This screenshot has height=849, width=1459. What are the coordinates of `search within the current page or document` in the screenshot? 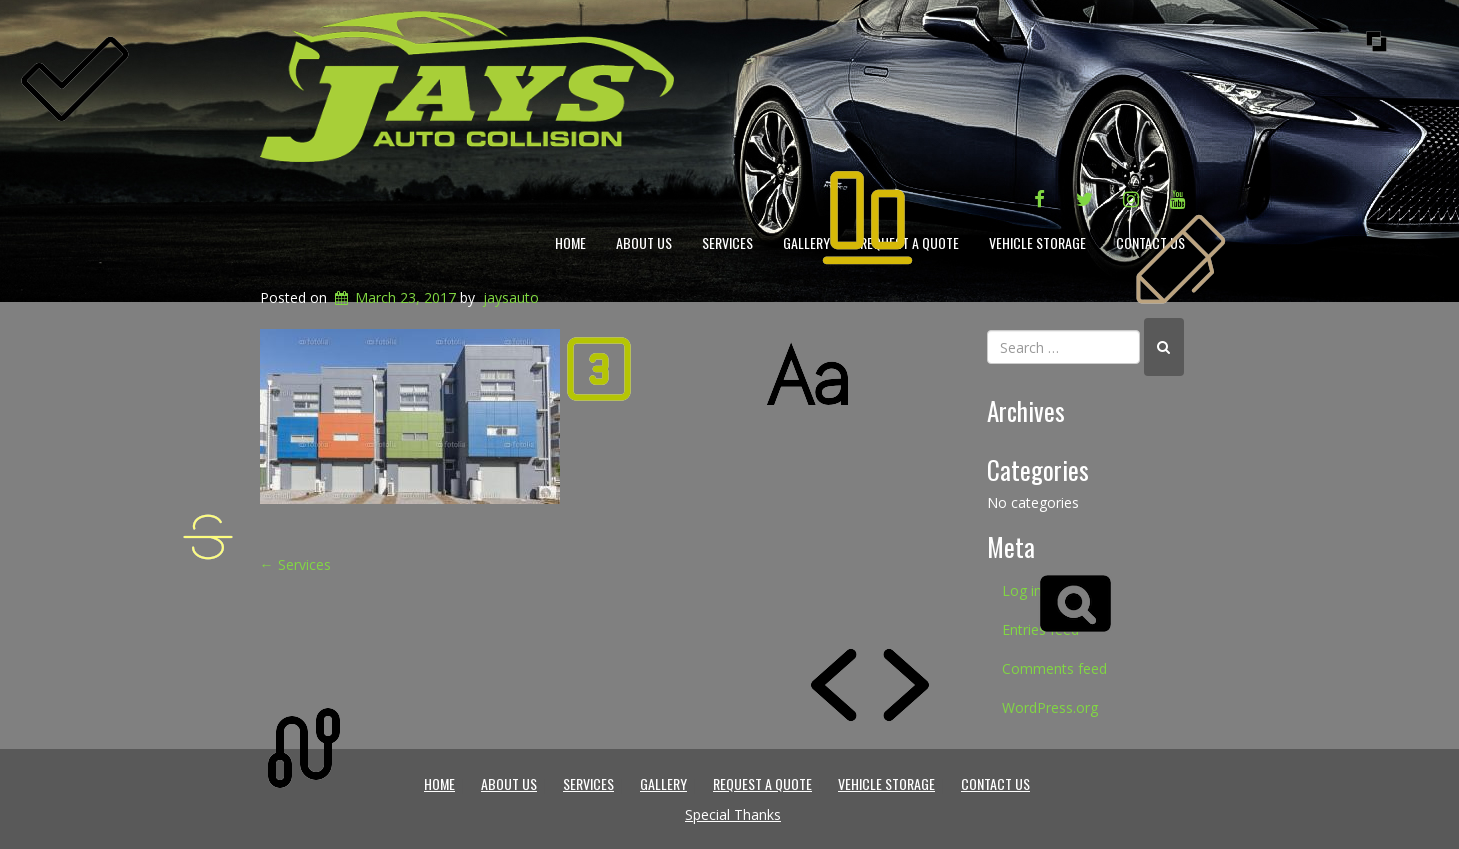 It's located at (1075, 603).